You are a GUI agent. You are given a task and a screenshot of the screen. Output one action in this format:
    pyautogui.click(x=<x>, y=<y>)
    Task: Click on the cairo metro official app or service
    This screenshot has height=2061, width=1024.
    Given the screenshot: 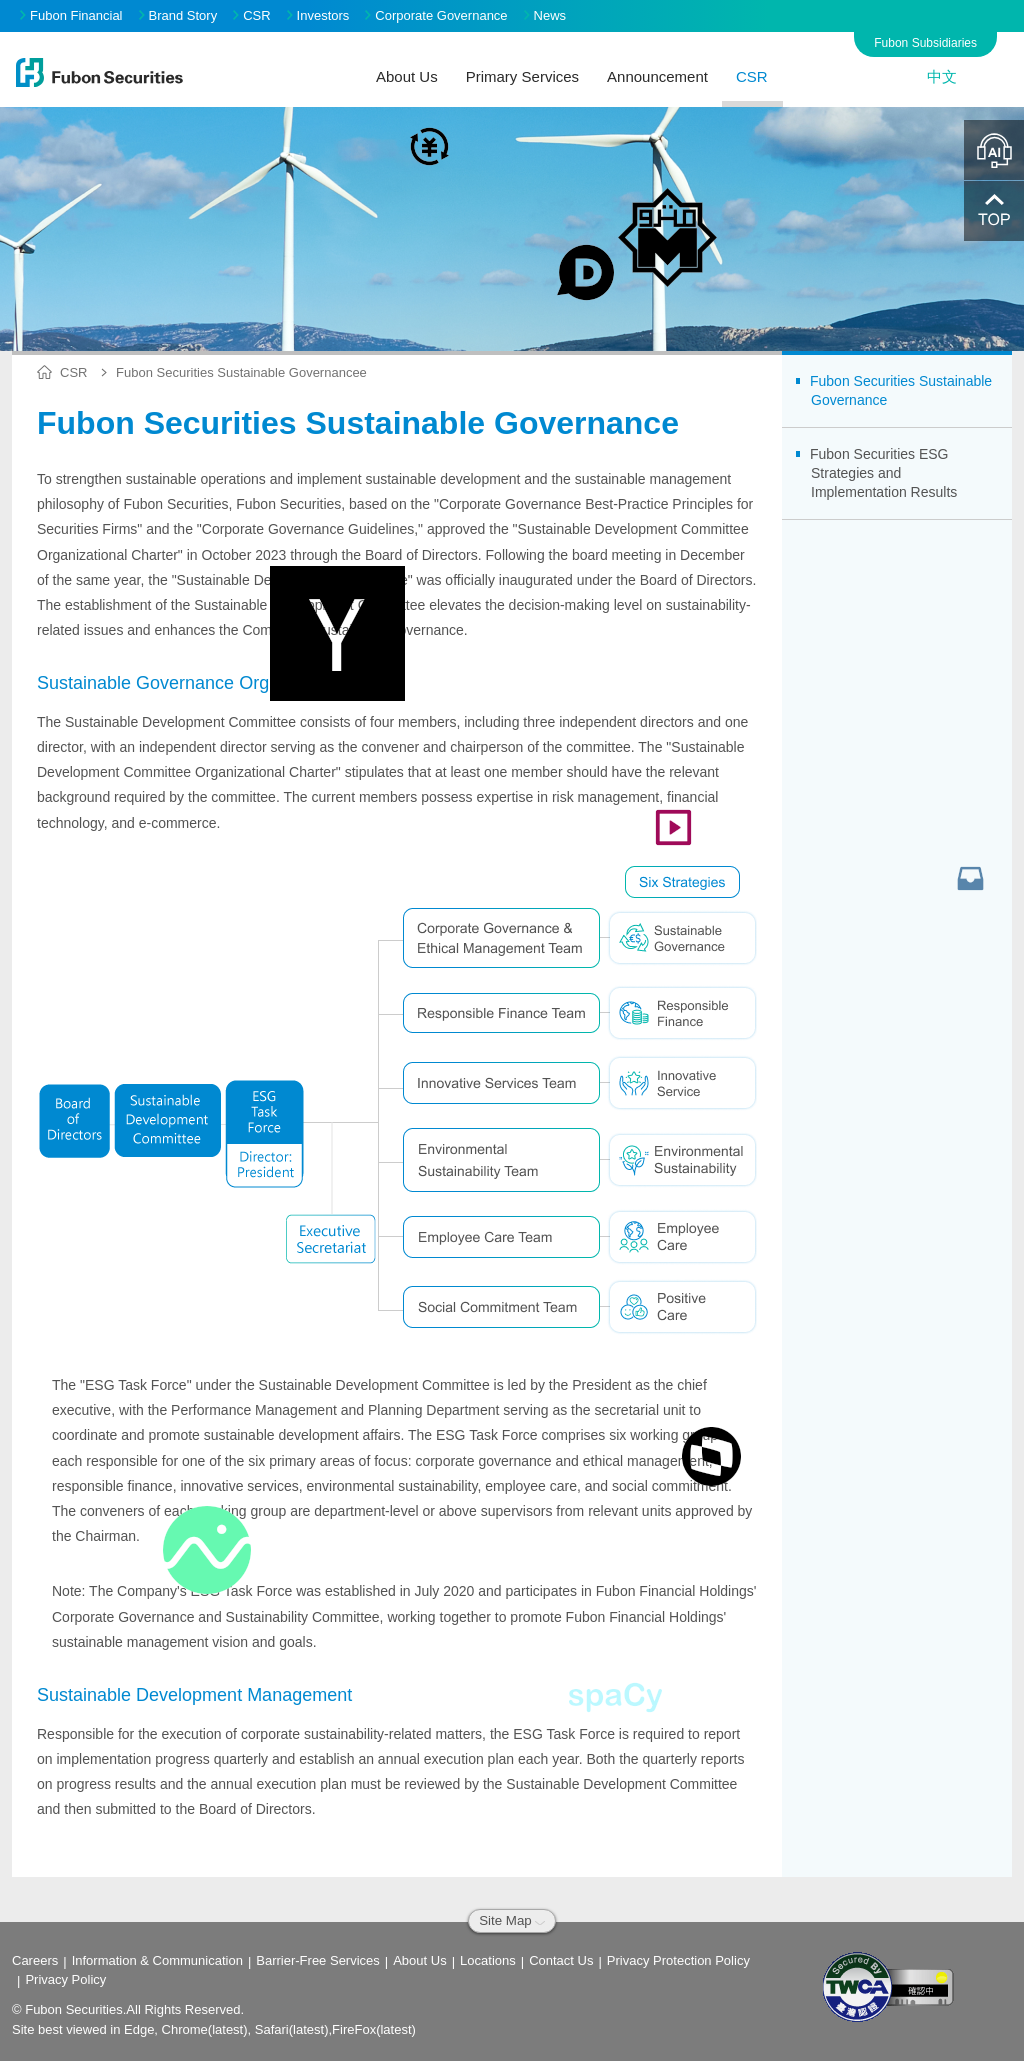 What is the action you would take?
    pyautogui.click(x=667, y=237)
    